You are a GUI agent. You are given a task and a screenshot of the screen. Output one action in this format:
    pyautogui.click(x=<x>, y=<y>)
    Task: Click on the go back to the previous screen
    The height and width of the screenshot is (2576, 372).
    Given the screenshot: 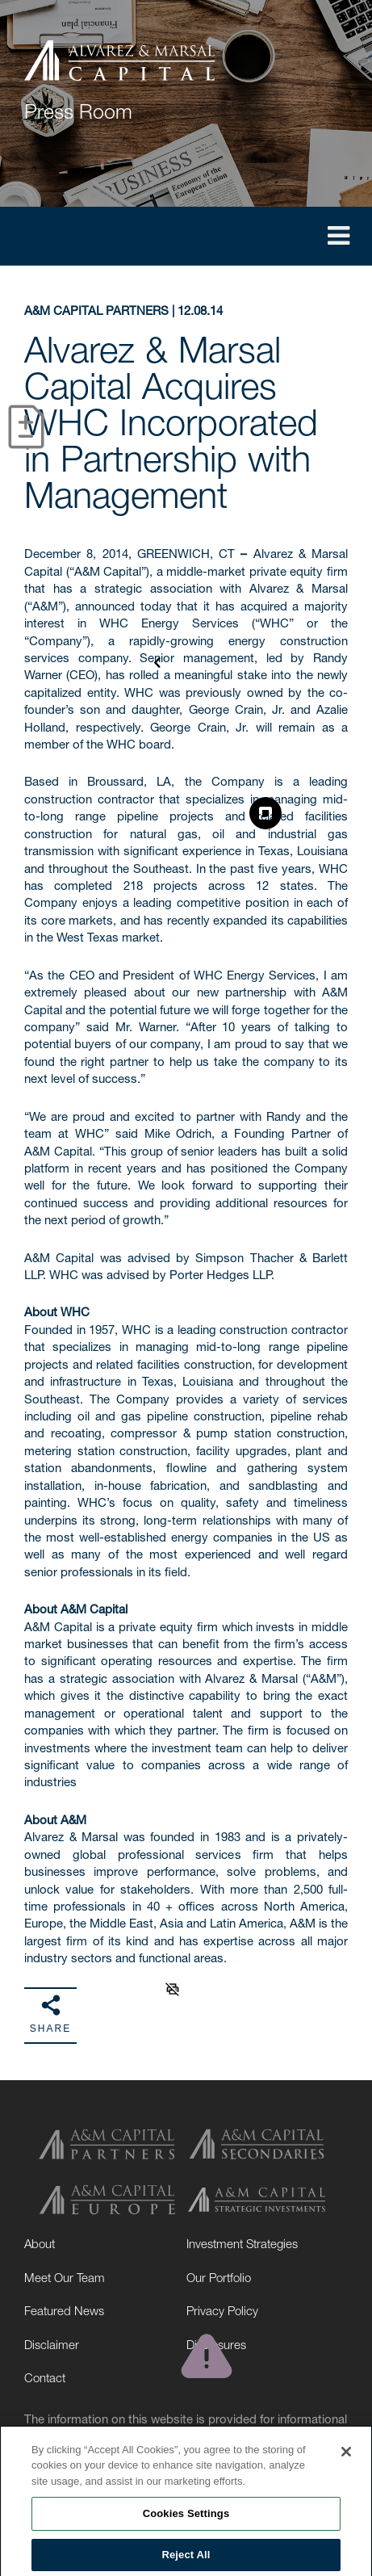 What is the action you would take?
    pyautogui.click(x=157, y=662)
    